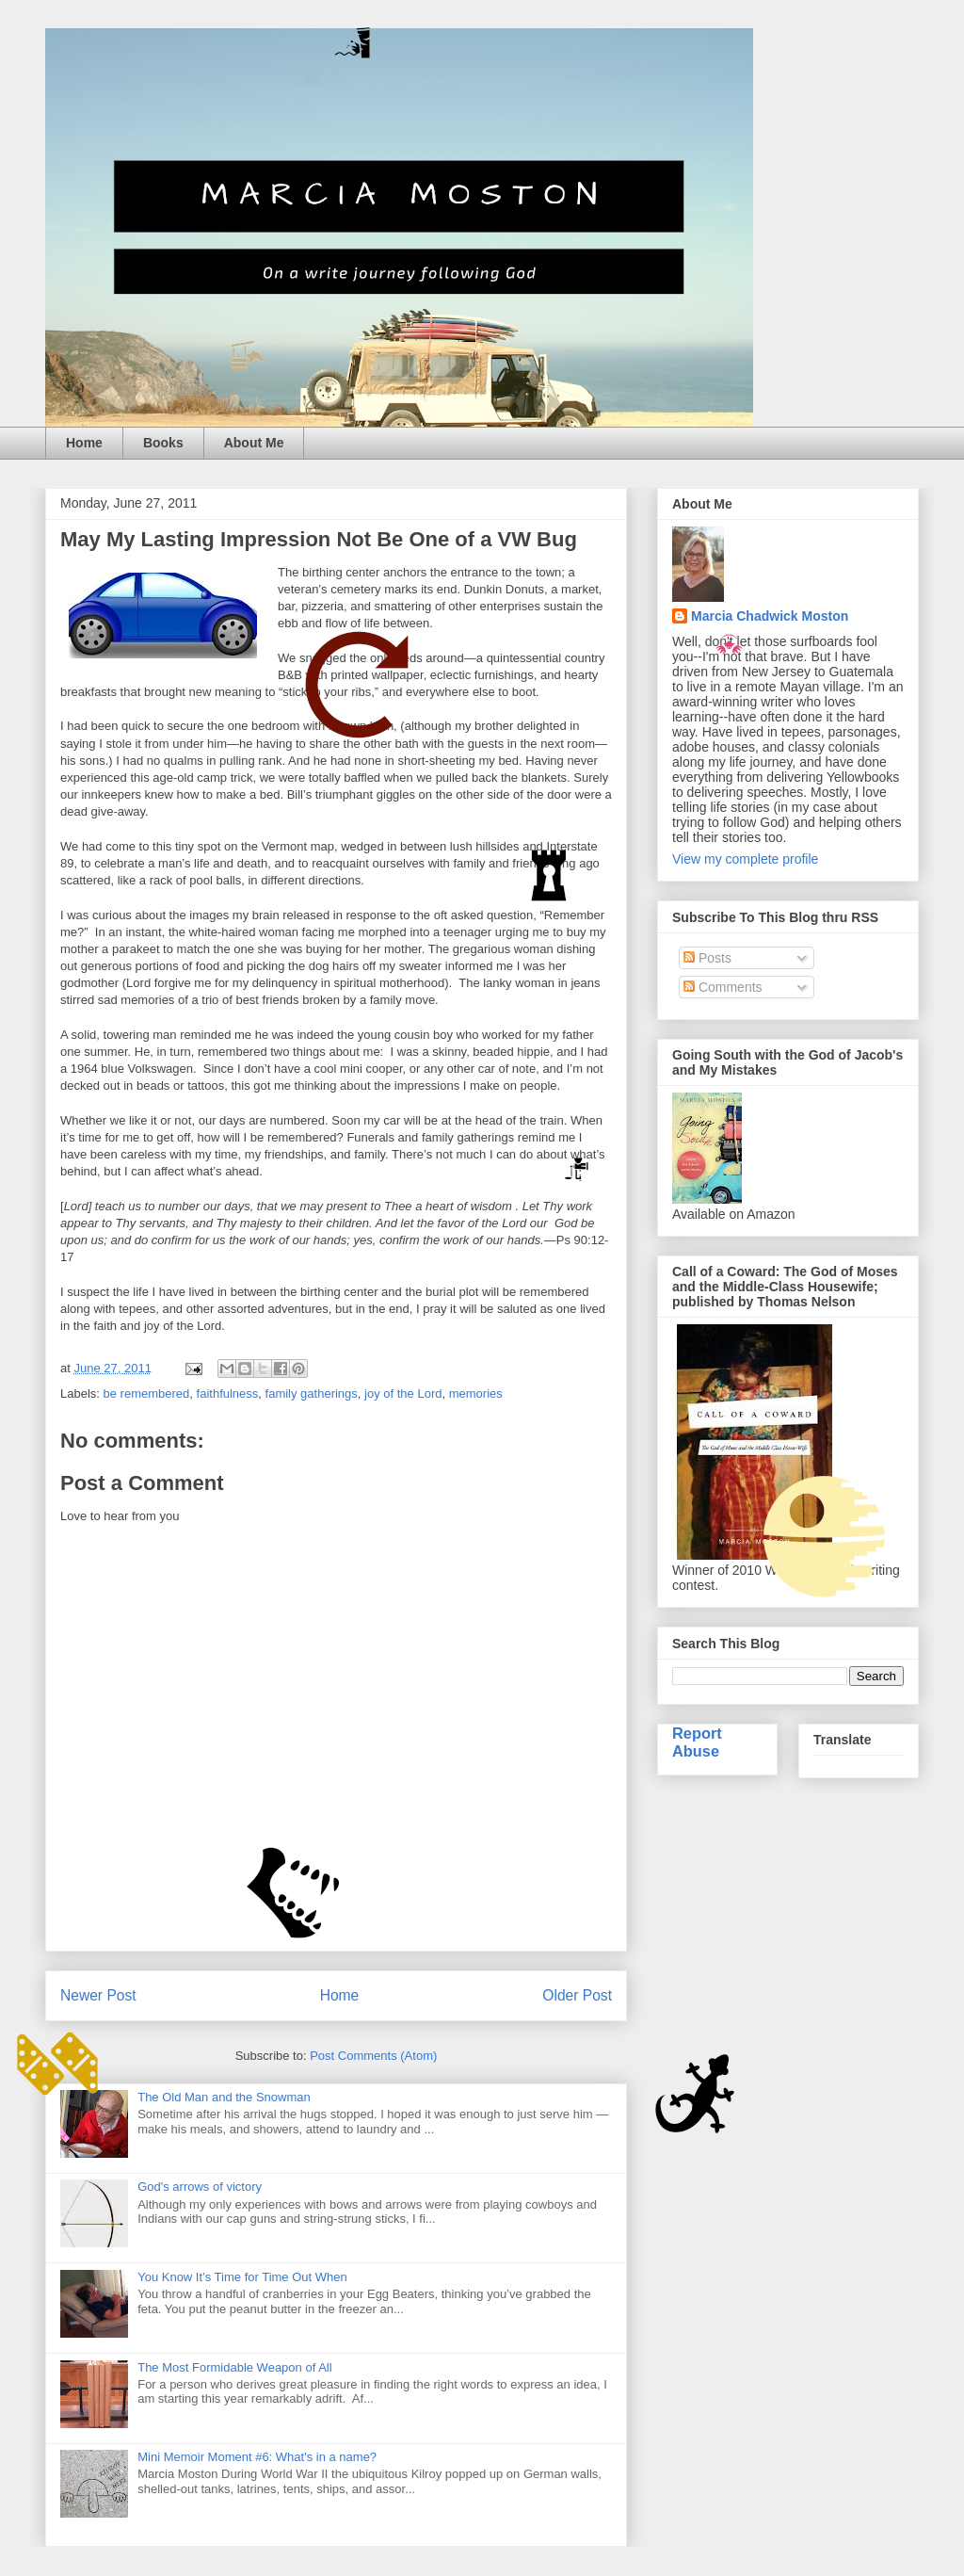  What do you see at coordinates (248, 354) in the screenshot?
I see `access the stable or horse shelter` at bounding box center [248, 354].